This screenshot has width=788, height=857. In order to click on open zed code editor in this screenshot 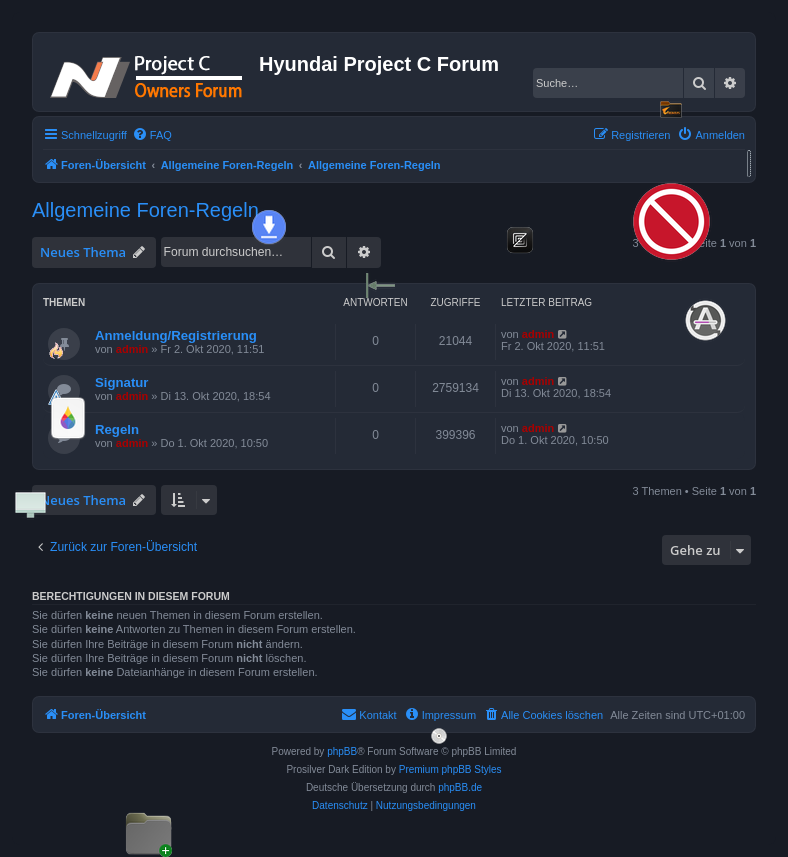, I will do `click(520, 240)`.